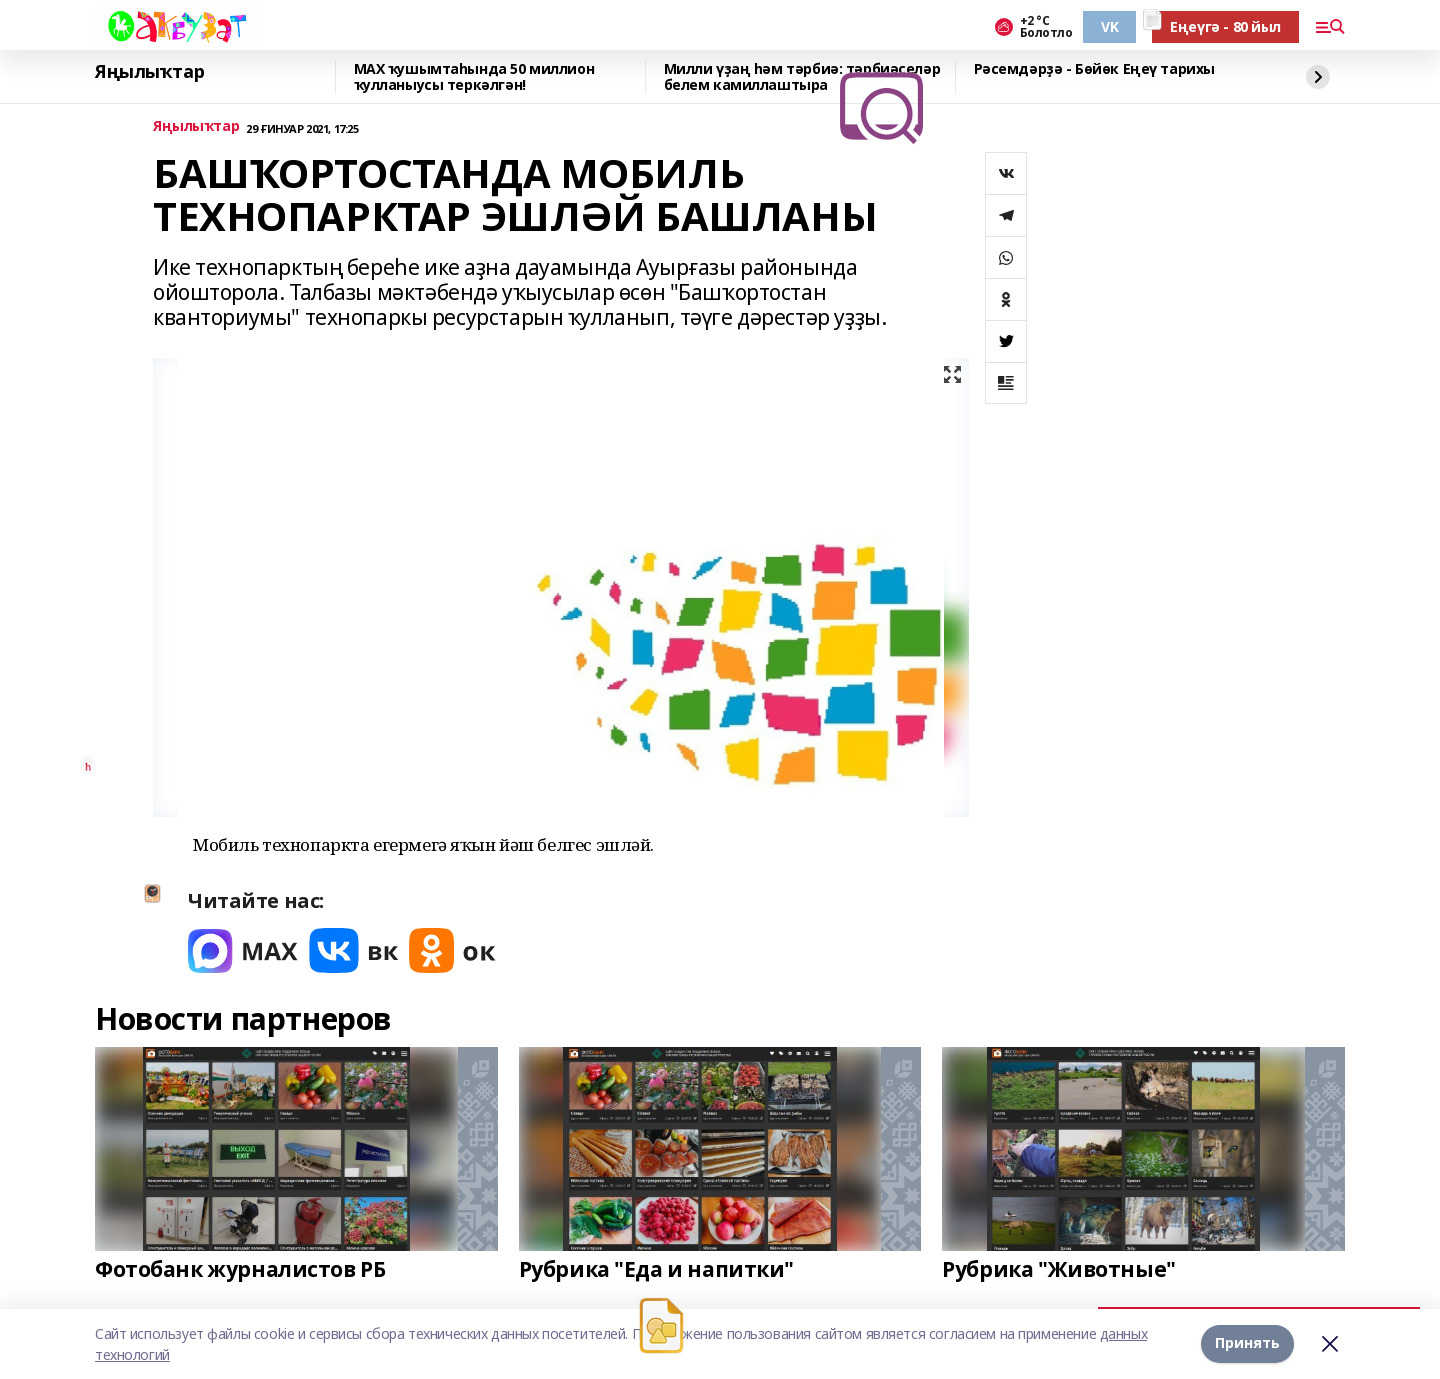 This screenshot has height=1379, width=1440. Describe the element at coordinates (661, 1325) in the screenshot. I see `libreoffice draw document file` at that location.